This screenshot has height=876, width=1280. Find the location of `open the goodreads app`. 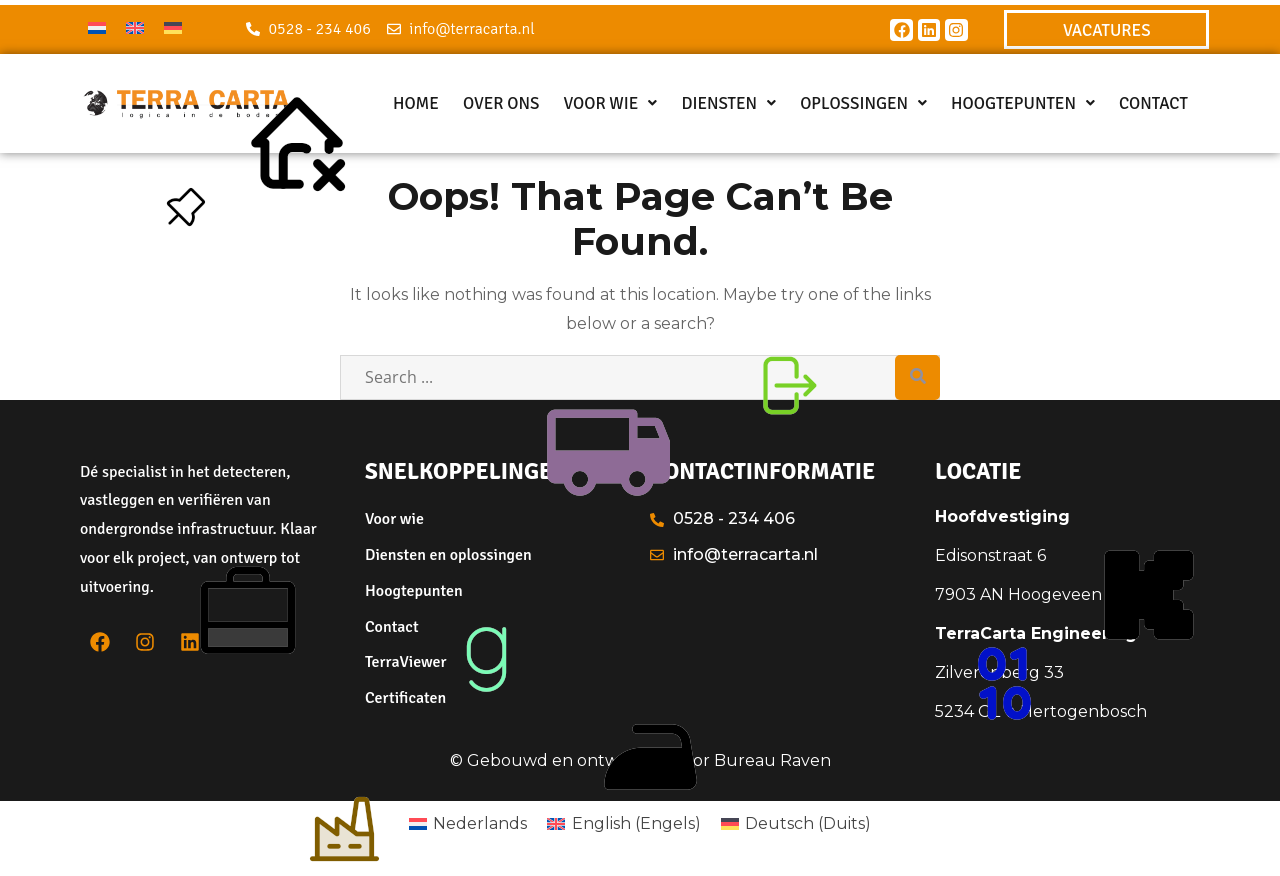

open the goodreads app is located at coordinates (486, 659).